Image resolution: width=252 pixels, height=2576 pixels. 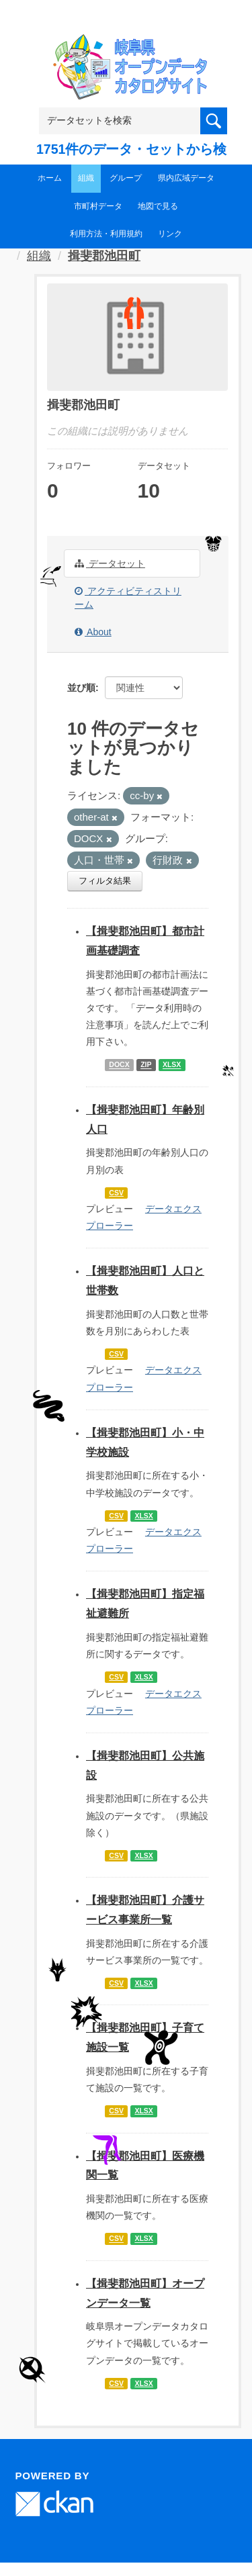 What do you see at coordinates (213, 543) in the screenshot?
I see `equip torso armor piece` at bounding box center [213, 543].